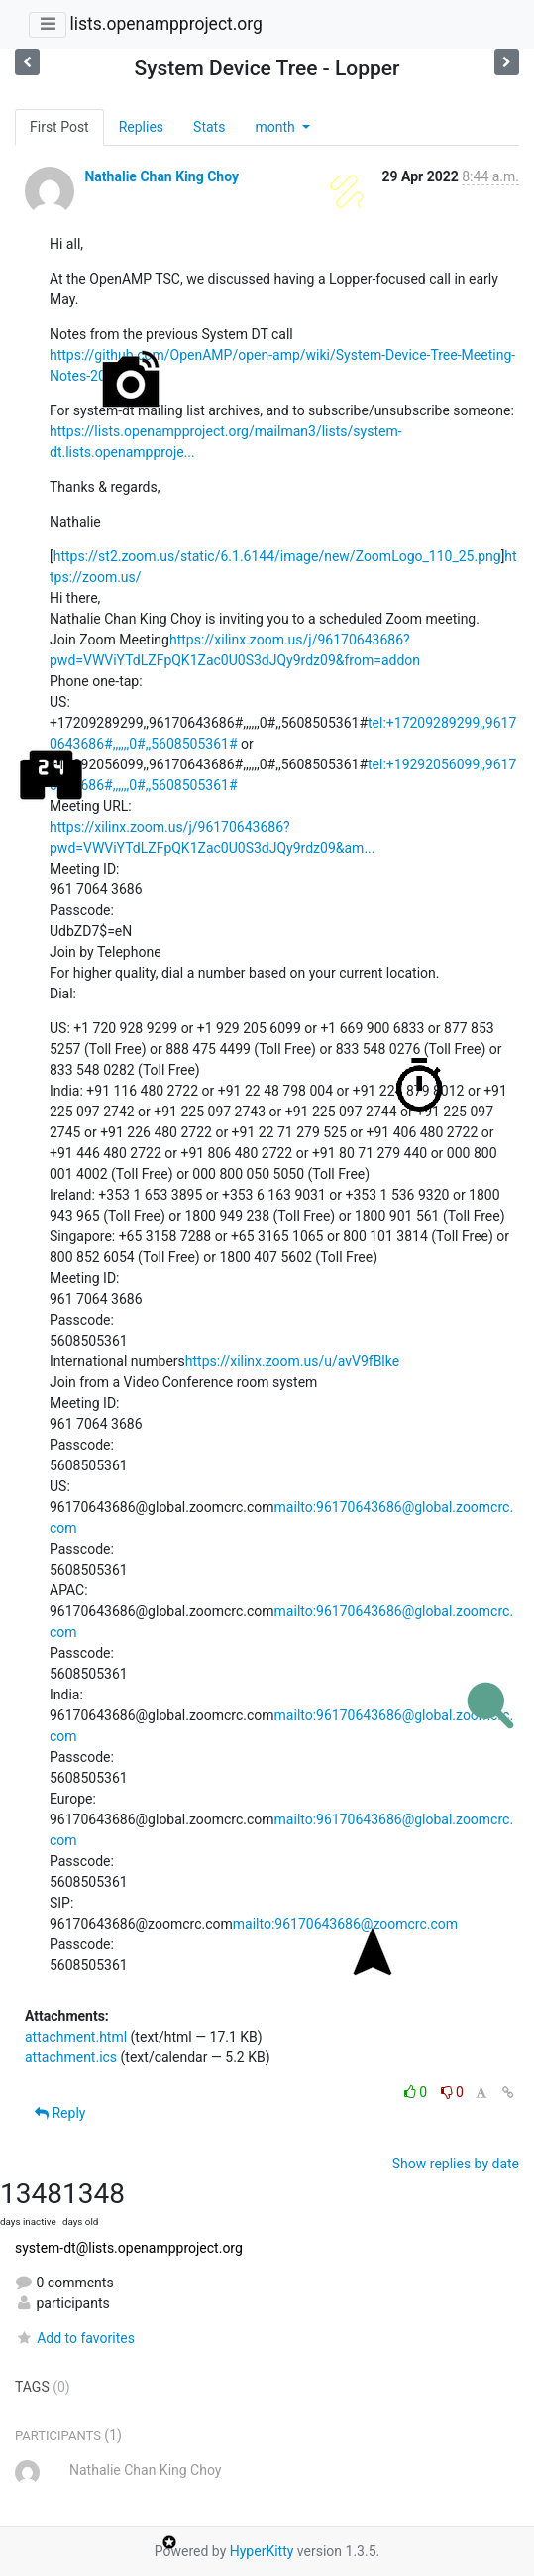 This screenshot has width=534, height=2576. What do you see at coordinates (169, 2542) in the screenshot?
I see `view favorites or starred items` at bounding box center [169, 2542].